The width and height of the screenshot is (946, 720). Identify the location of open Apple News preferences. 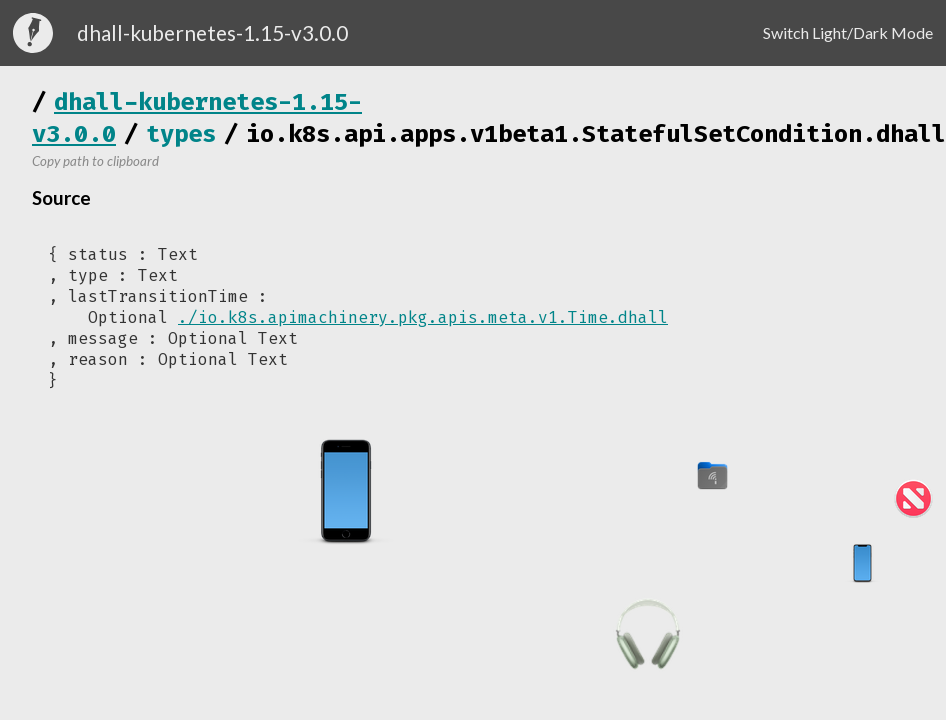
(913, 498).